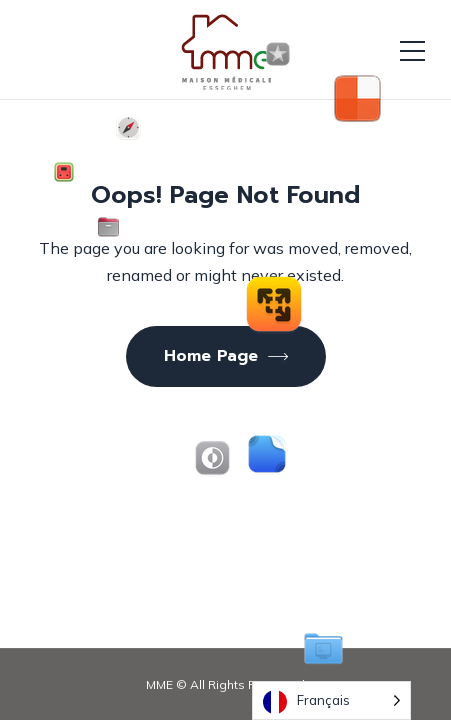 This screenshot has height=720, width=451. What do you see at coordinates (64, 172) in the screenshot?
I see `launch melonDS nintendo DS emulator` at bounding box center [64, 172].